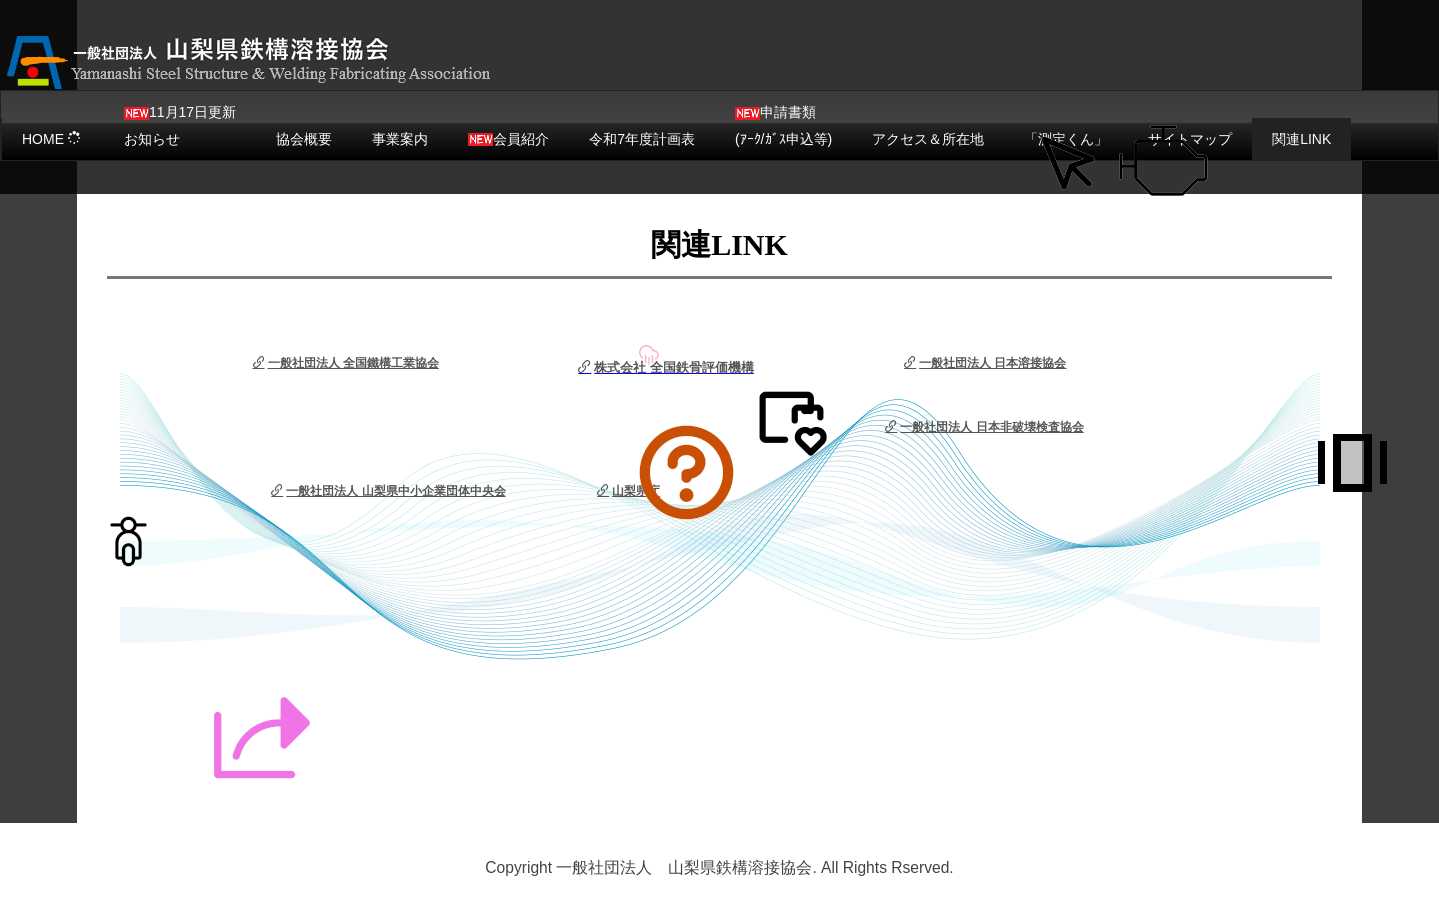  Describe the element at coordinates (686, 472) in the screenshot. I see `access help or FAQ section` at that location.